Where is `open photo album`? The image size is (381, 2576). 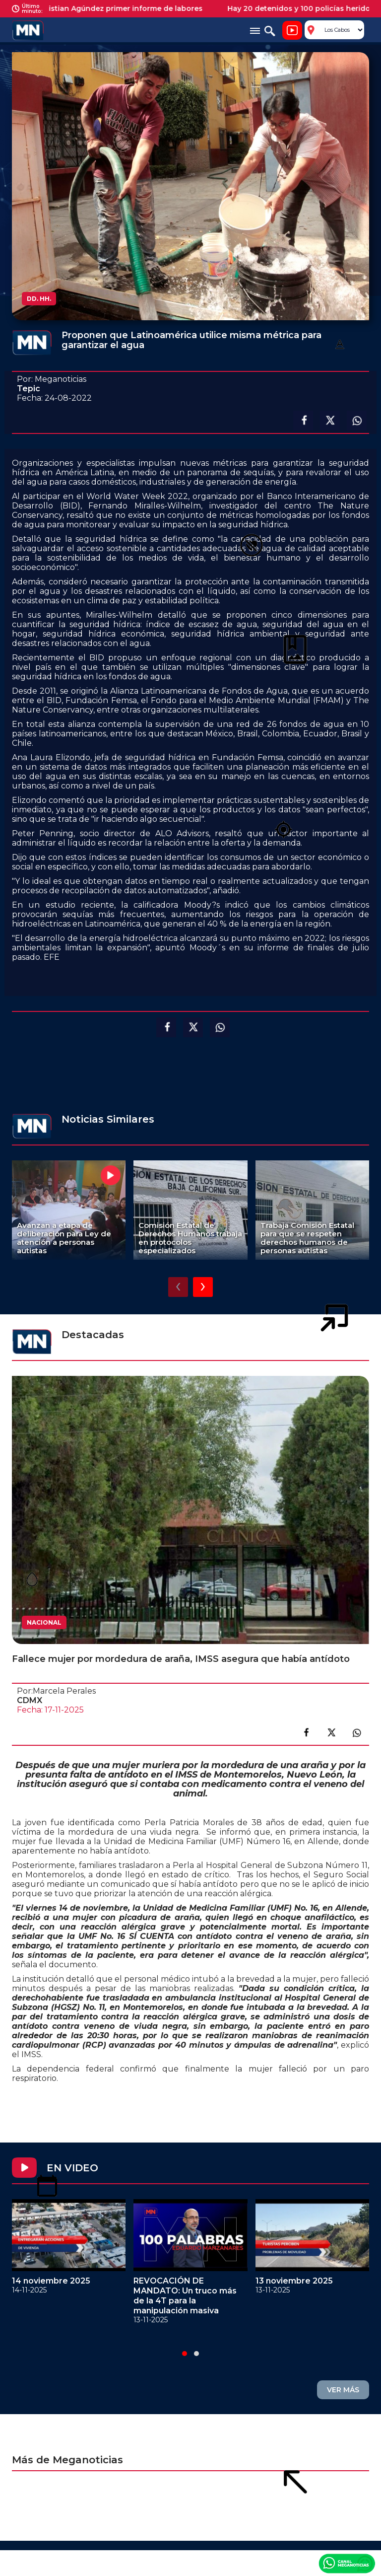 open photo album is located at coordinates (295, 649).